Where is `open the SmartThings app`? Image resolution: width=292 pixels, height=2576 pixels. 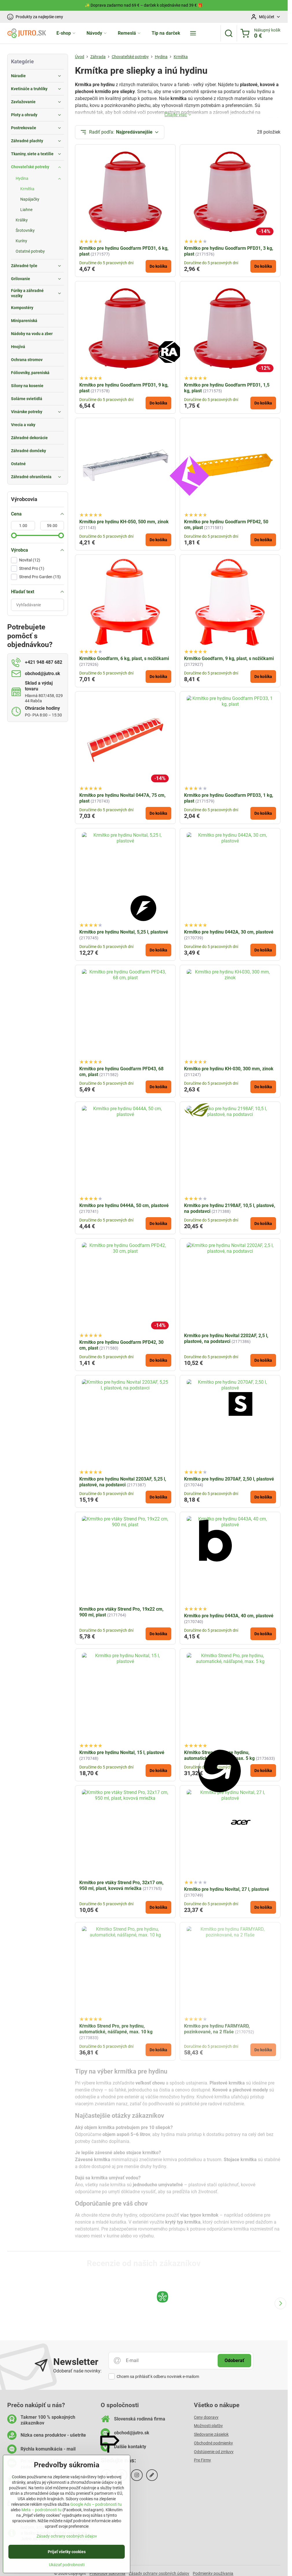 open the SmartThings app is located at coordinates (162, 2297).